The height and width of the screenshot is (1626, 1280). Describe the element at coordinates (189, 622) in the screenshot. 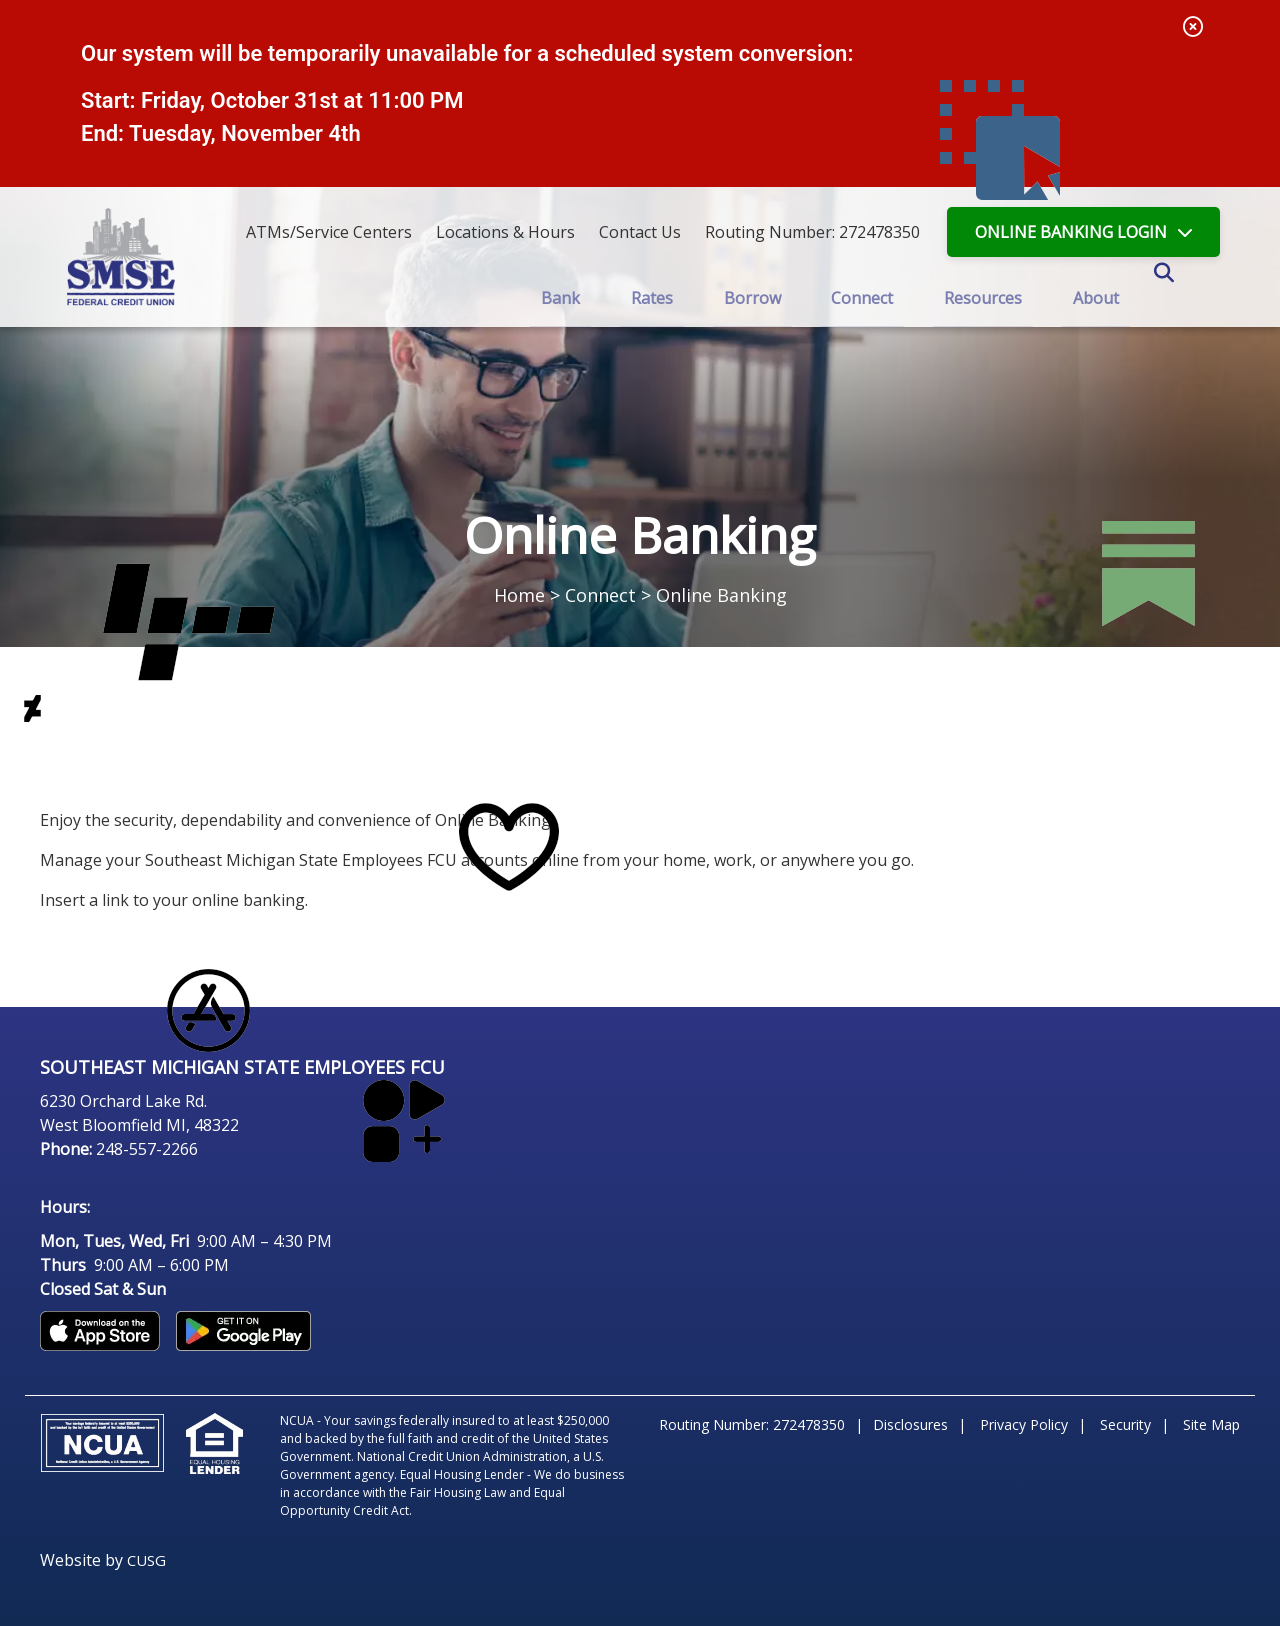

I see `visit have i been pwned website` at that location.